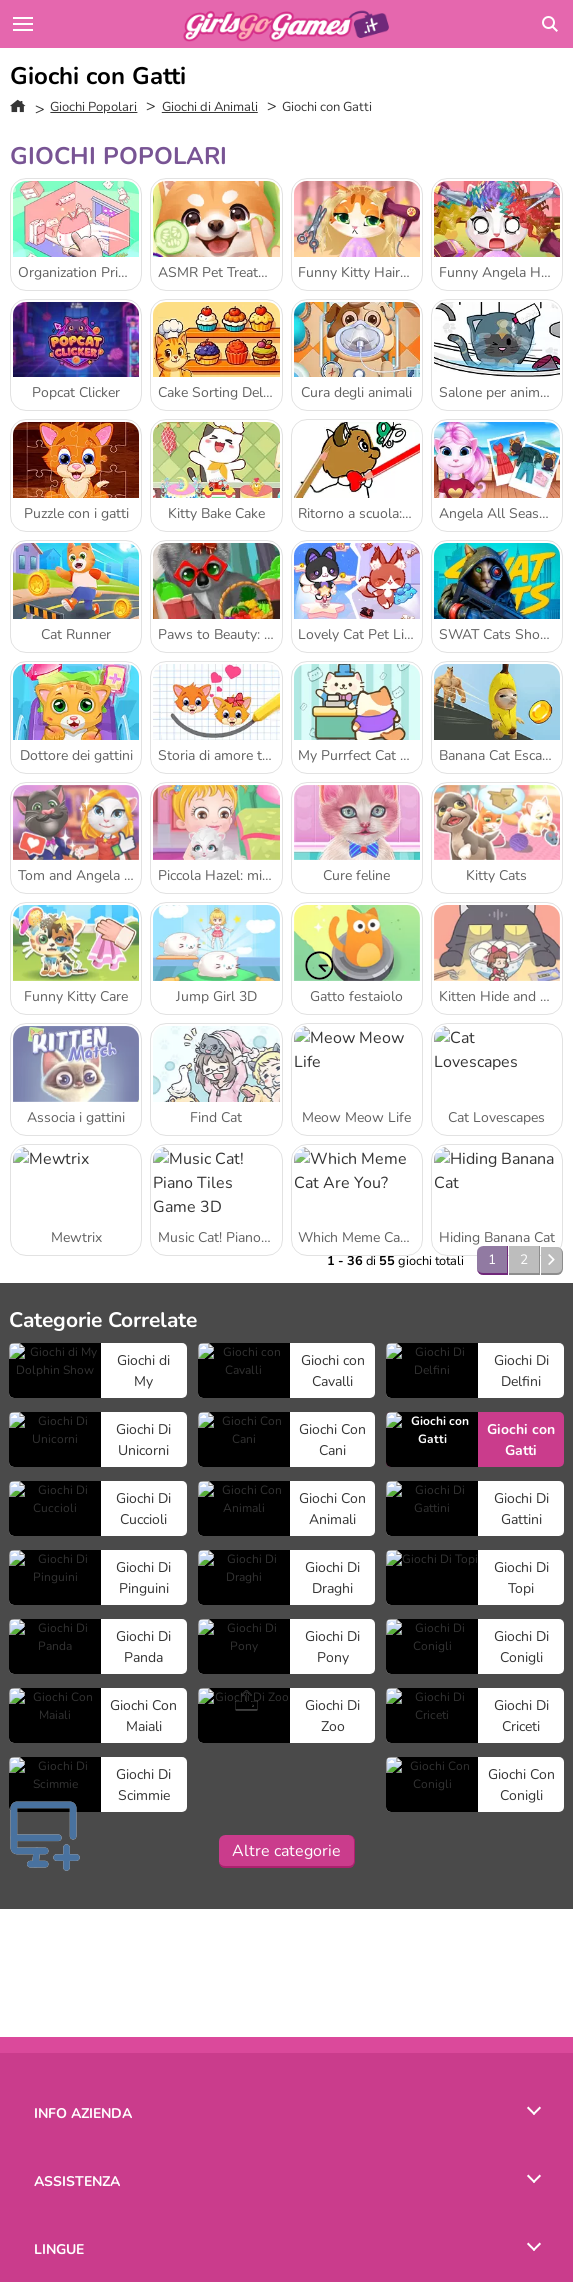  I want to click on upload a file or document, so click(246, 1701).